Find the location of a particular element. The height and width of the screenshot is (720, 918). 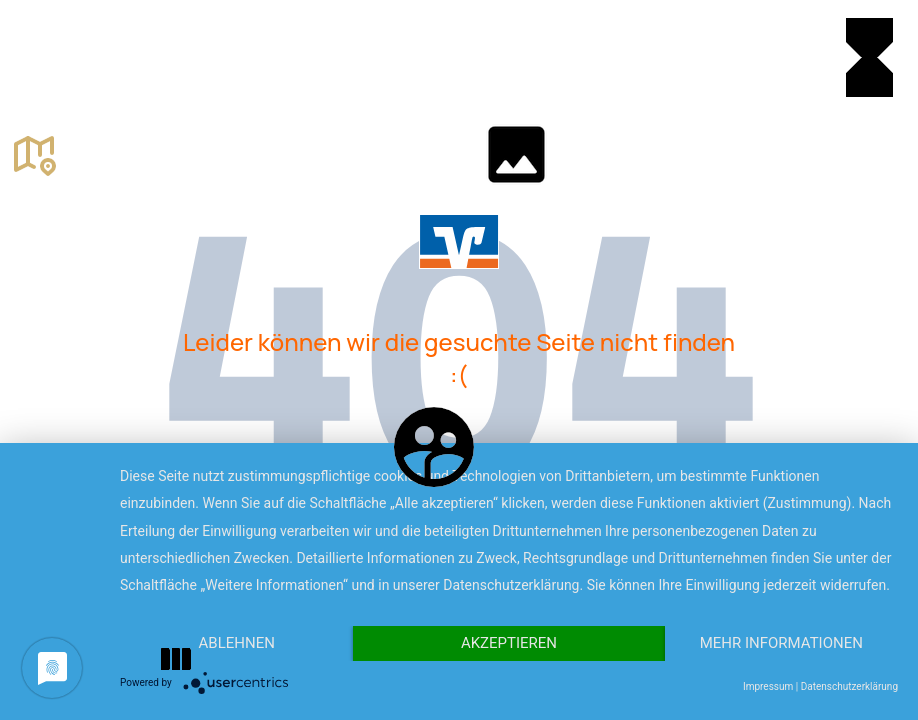

switch to column view layout is located at coordinates (175, 660).